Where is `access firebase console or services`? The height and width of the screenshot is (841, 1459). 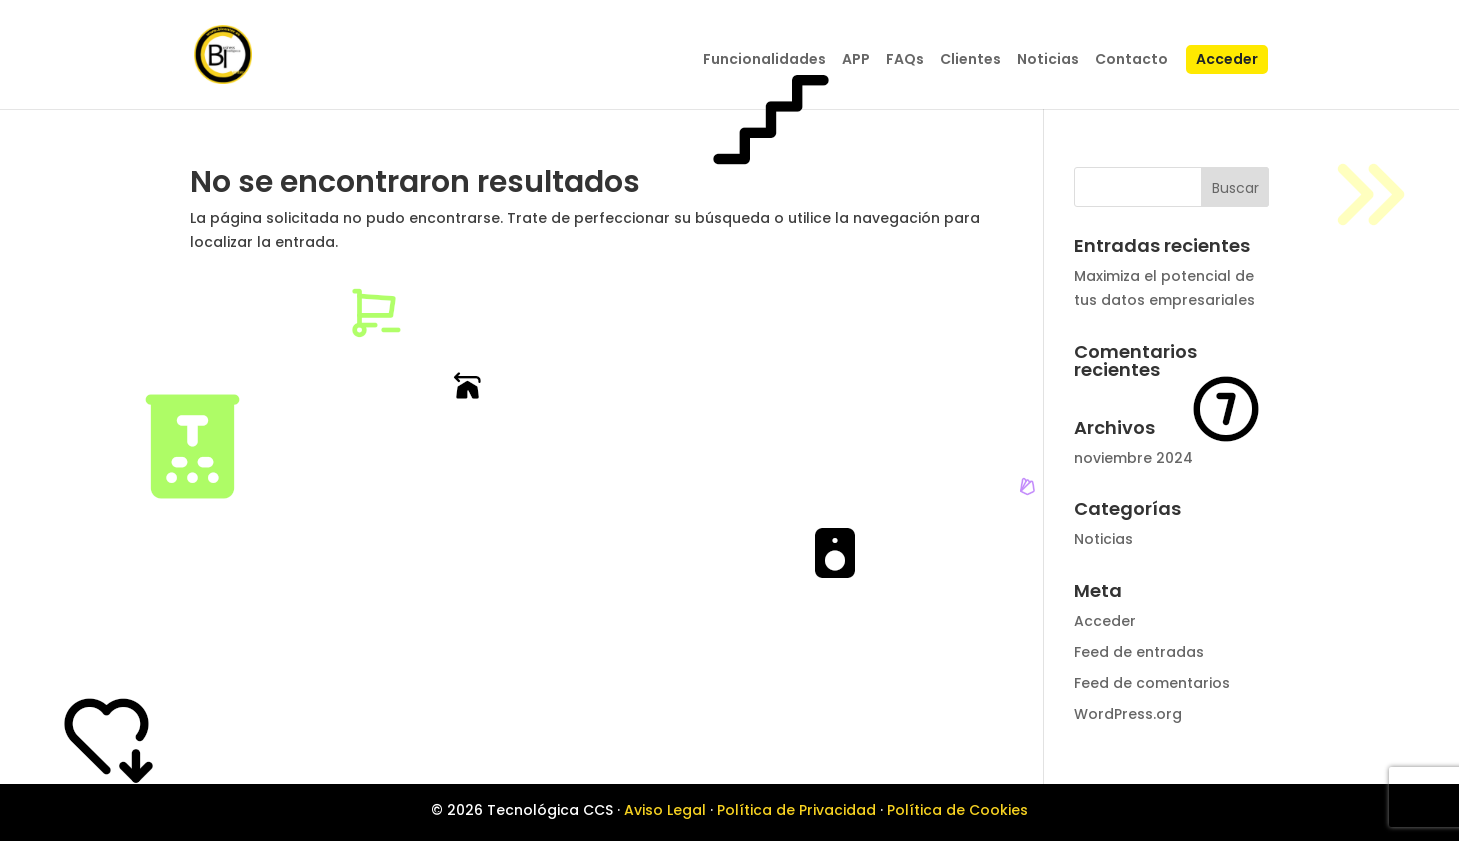 access firebase console or services is located at coordinates (1027, 486).